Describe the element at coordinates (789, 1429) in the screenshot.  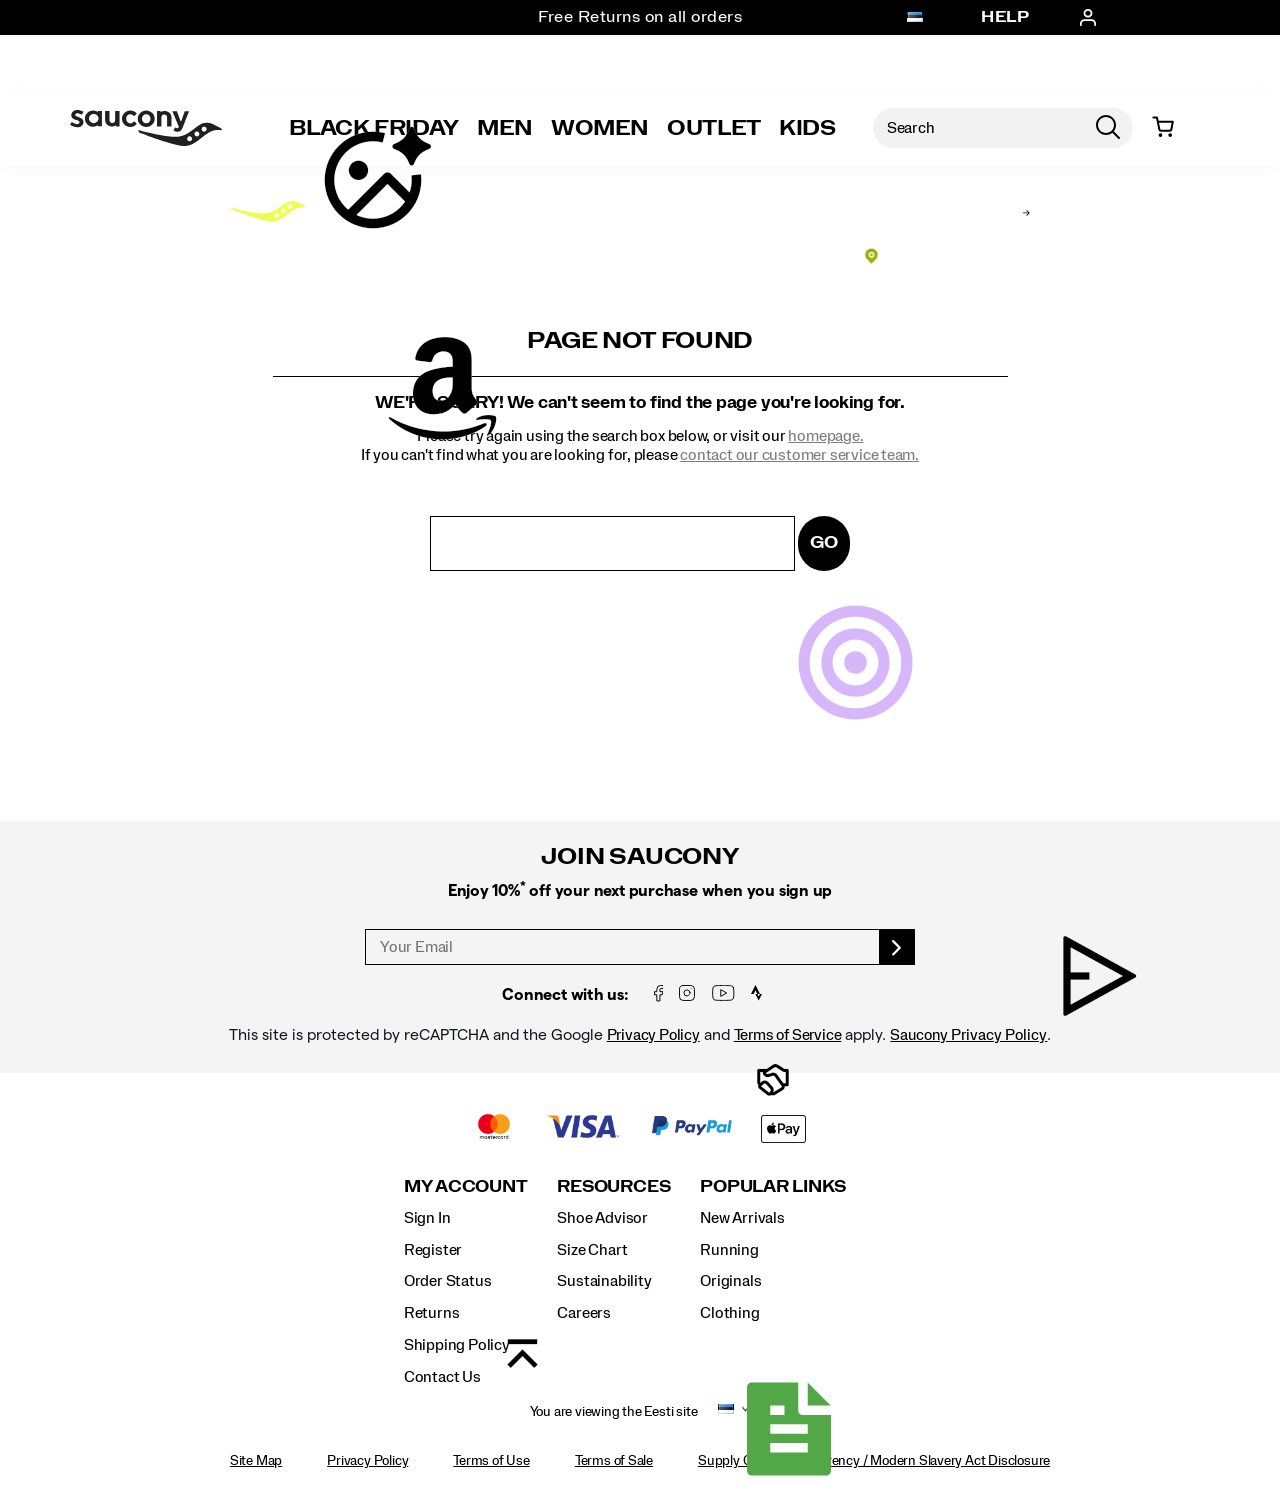
I see `view document details` at that location.